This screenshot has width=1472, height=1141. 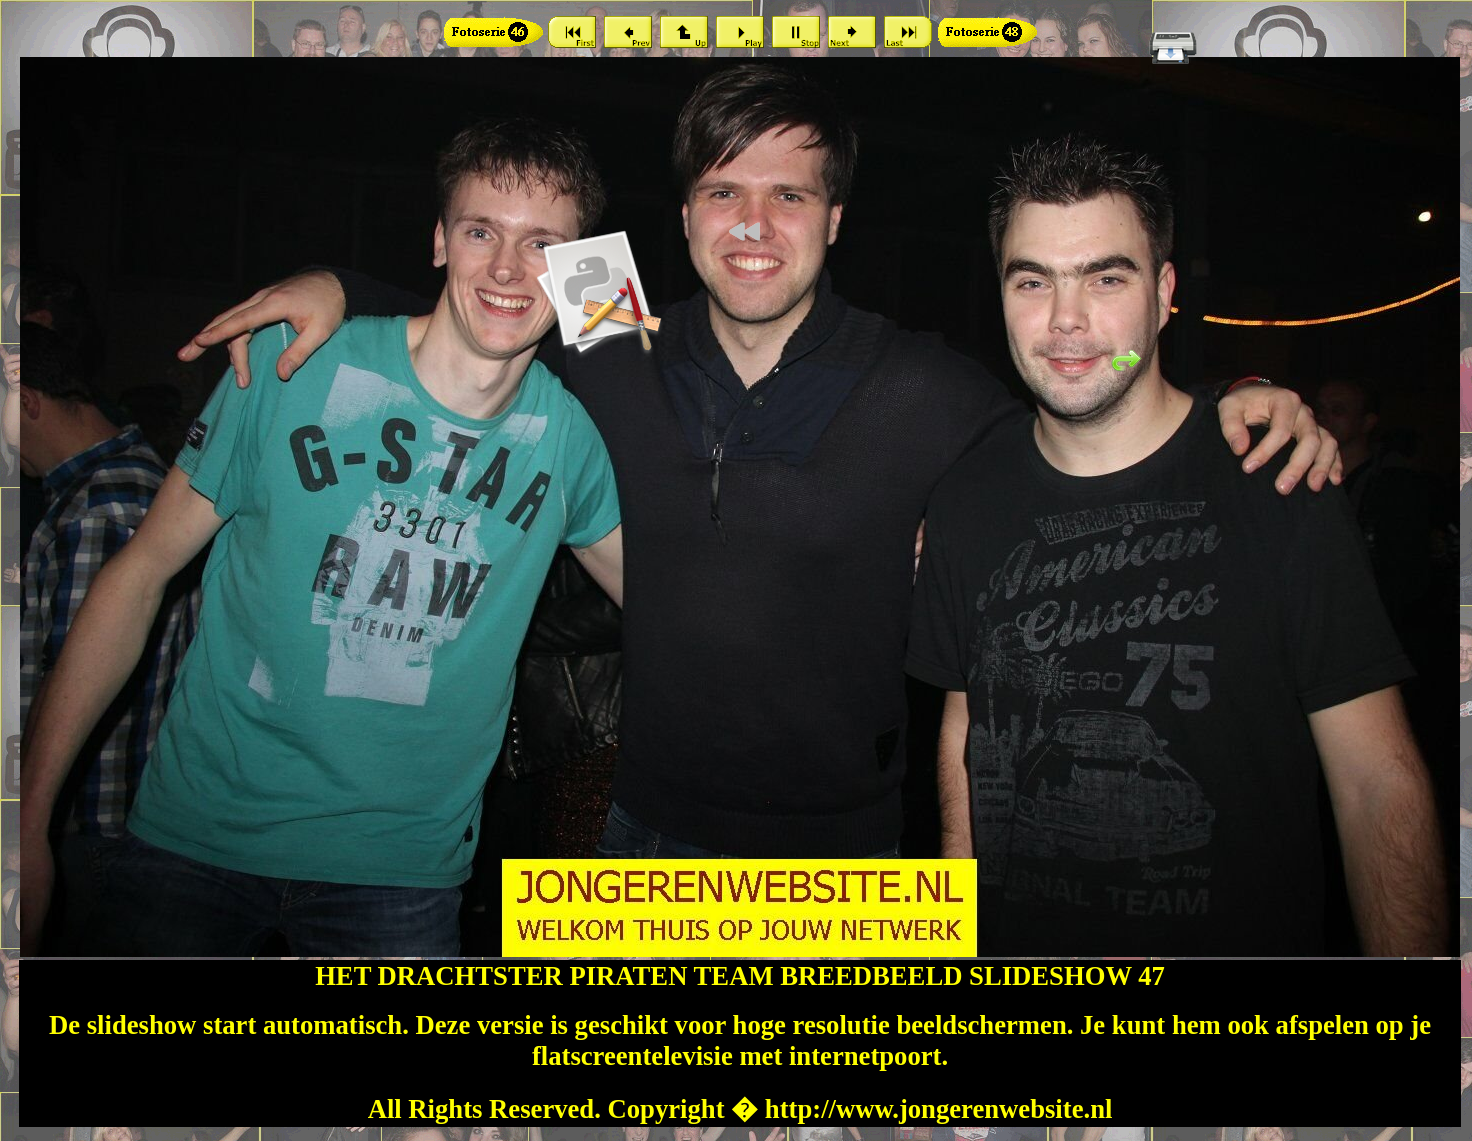 I want to click on indicates a document is currently printing, so click(x=1173, y=47).